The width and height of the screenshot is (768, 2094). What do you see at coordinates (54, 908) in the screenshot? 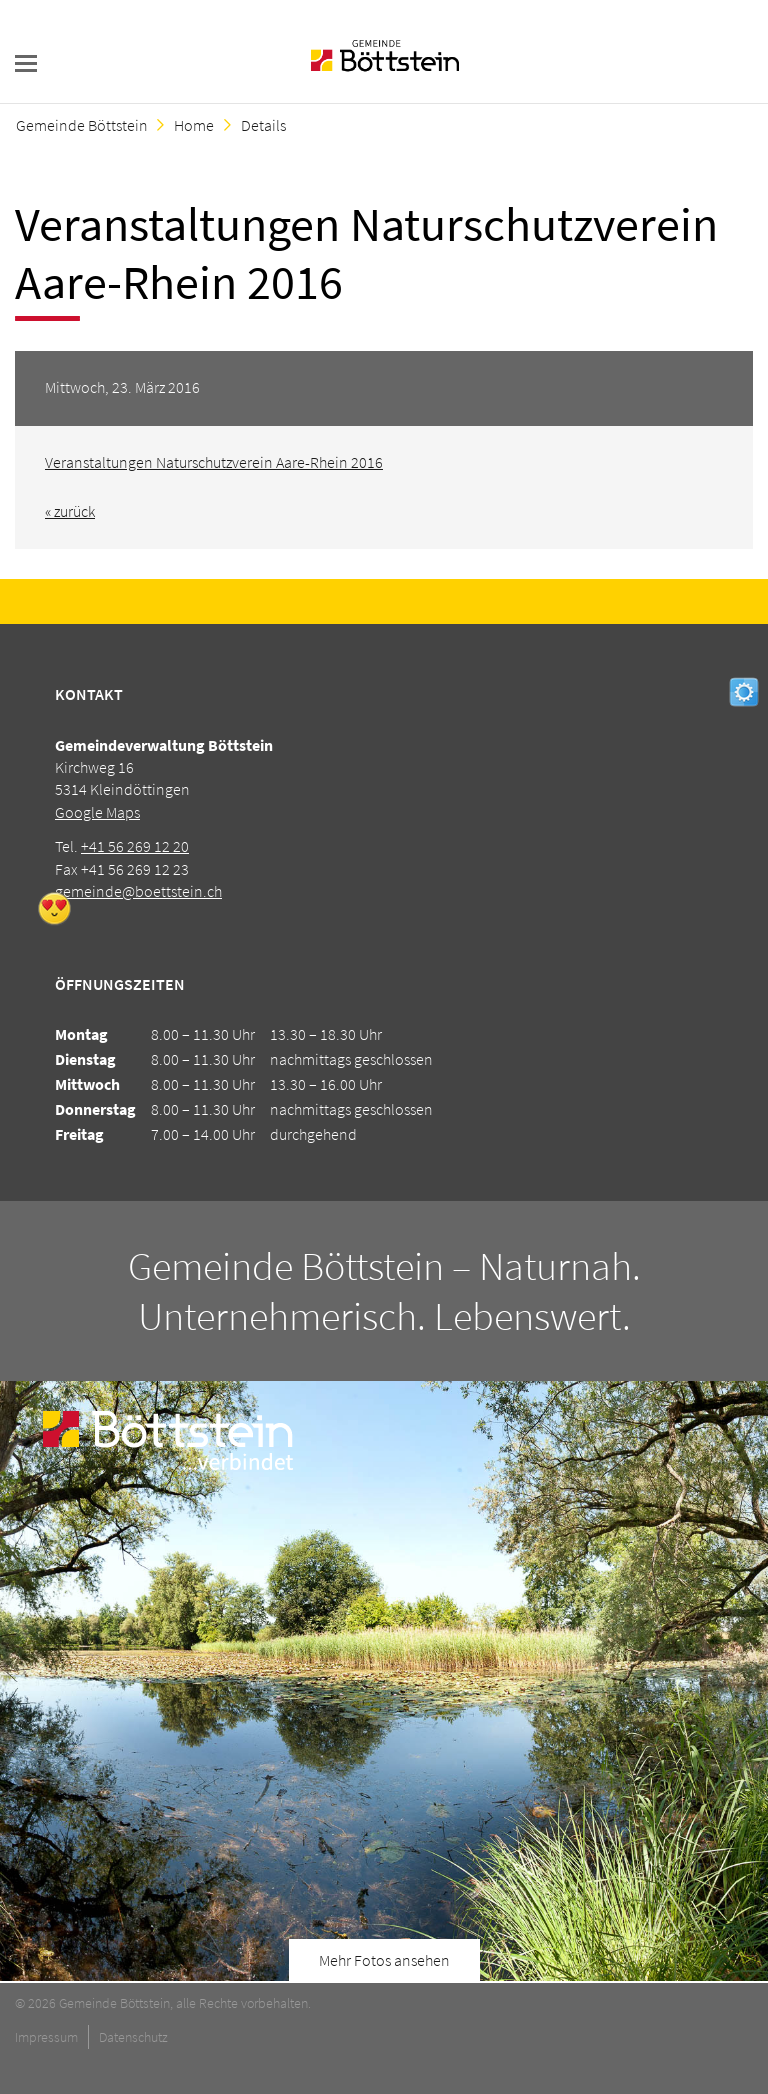
I see `open the Socialize messaging app` at bounding box center [54, 908].